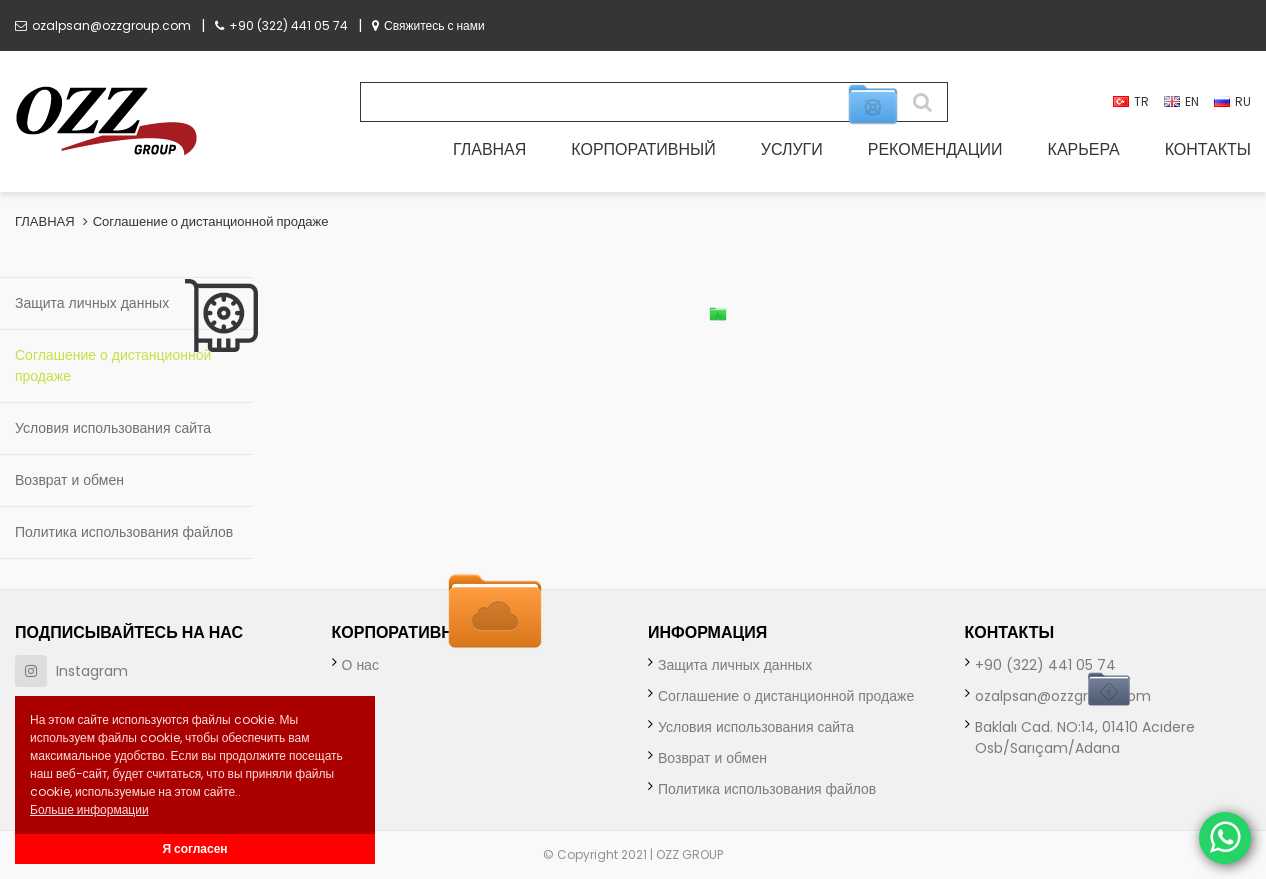 The width and height of the screenshot is (1266, 879). What do you see at coordinates (718, 314) in the screenshot?
I see `open templates folder` at bounding box center [718, 314].